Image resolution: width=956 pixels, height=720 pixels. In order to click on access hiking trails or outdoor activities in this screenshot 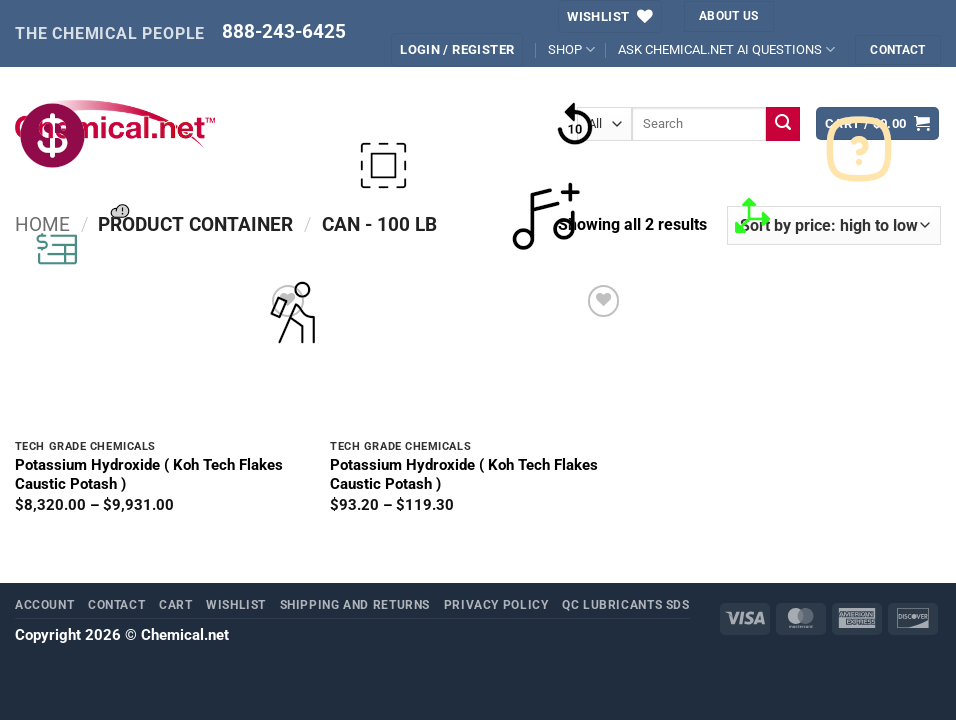, I will do `click(295, 312)`.